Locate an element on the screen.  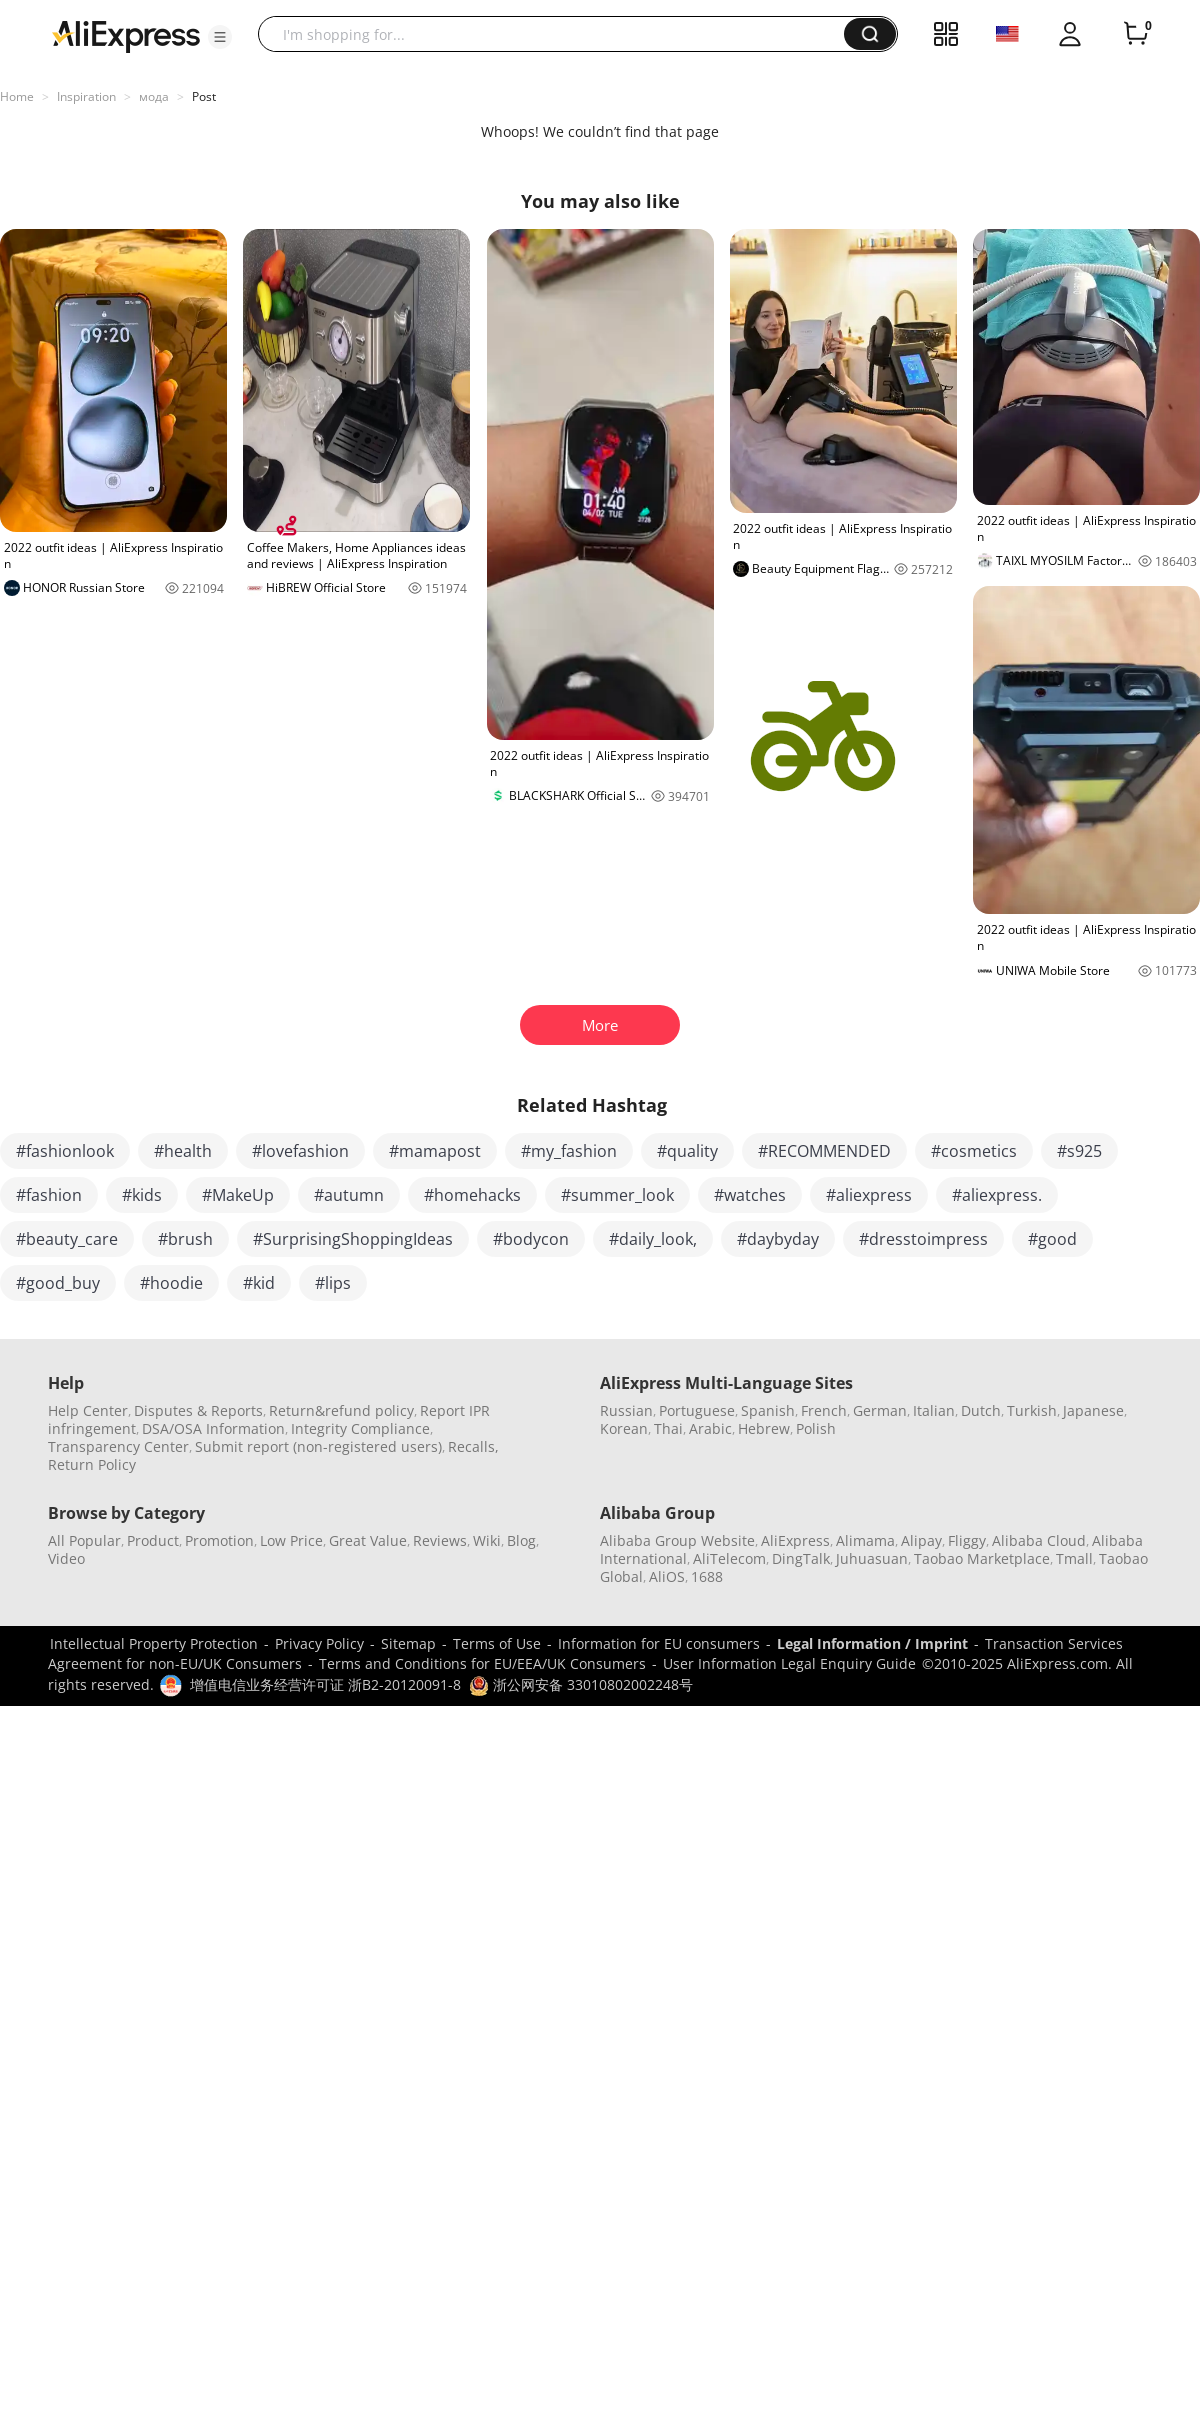
select motorcycle as vehicle type is located at coordinates (823, 738).